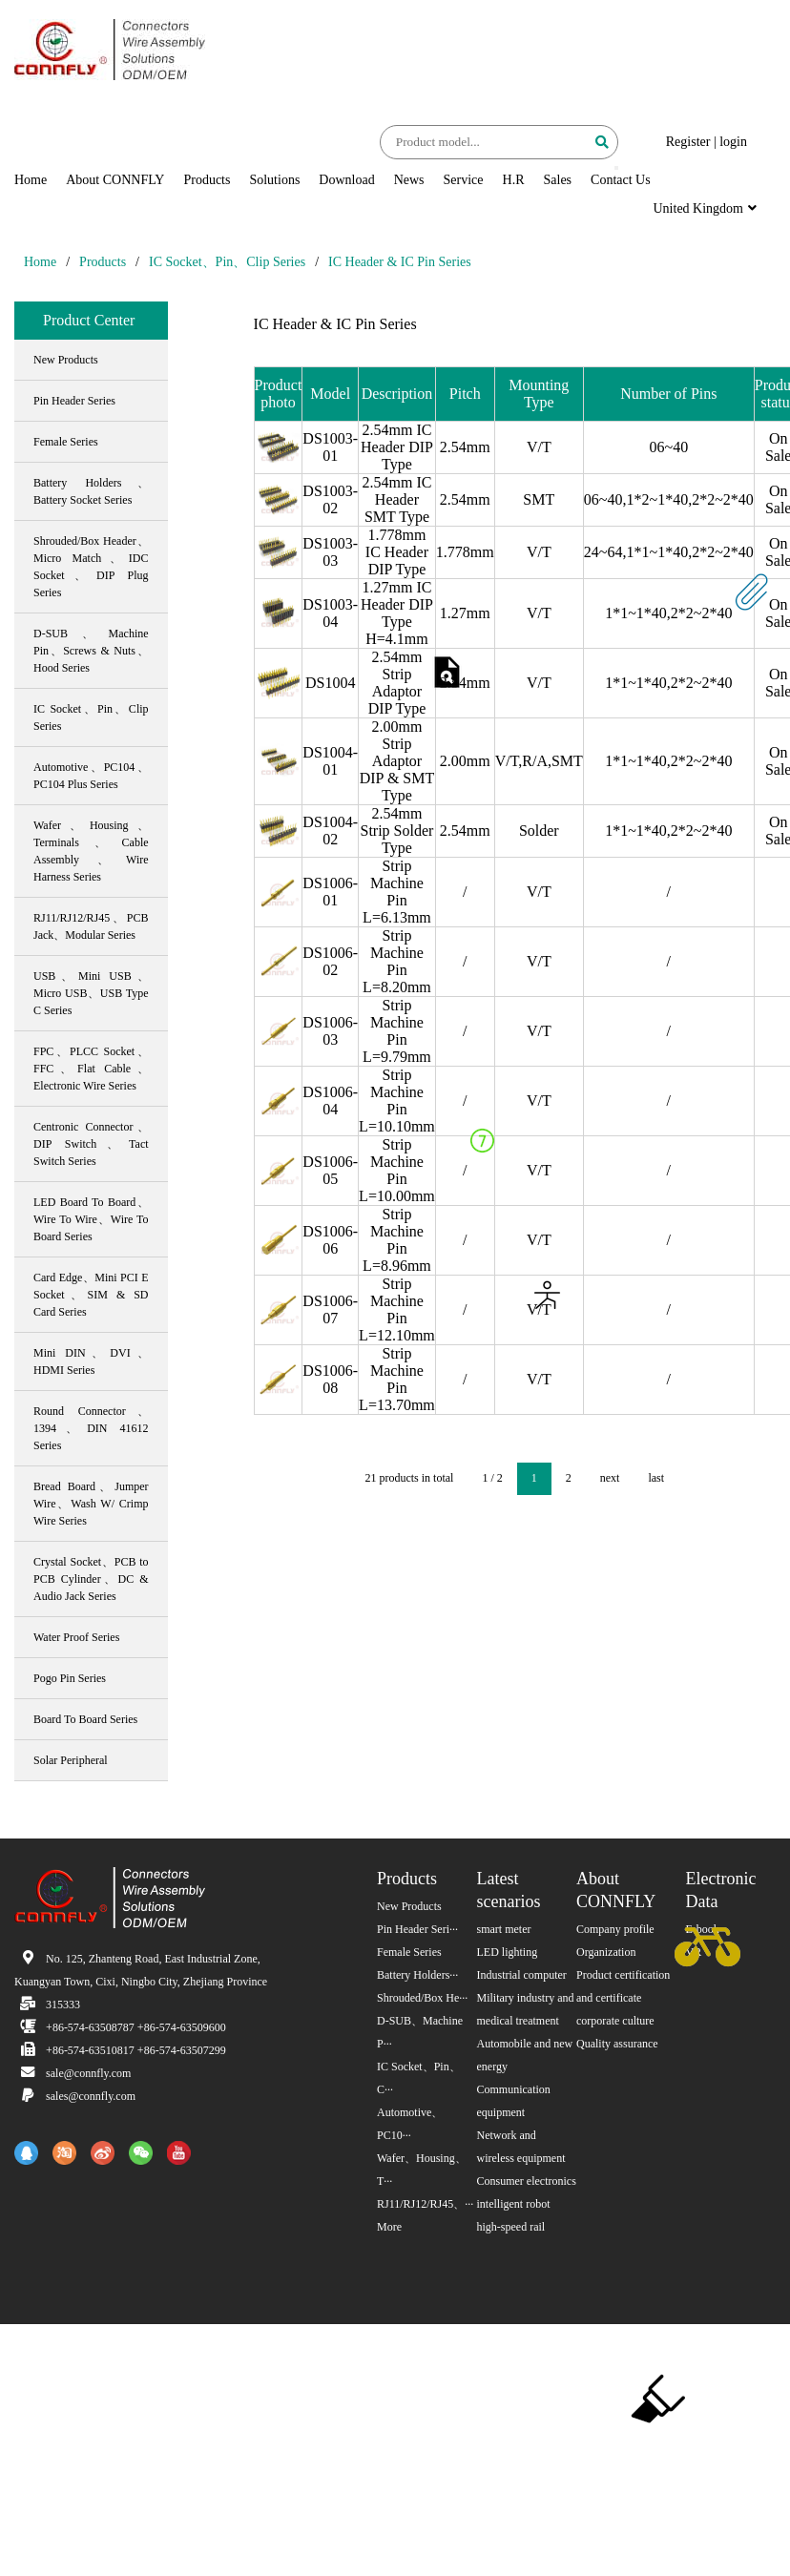  I want to click on scan document for plagiarism, so click(447, 672).